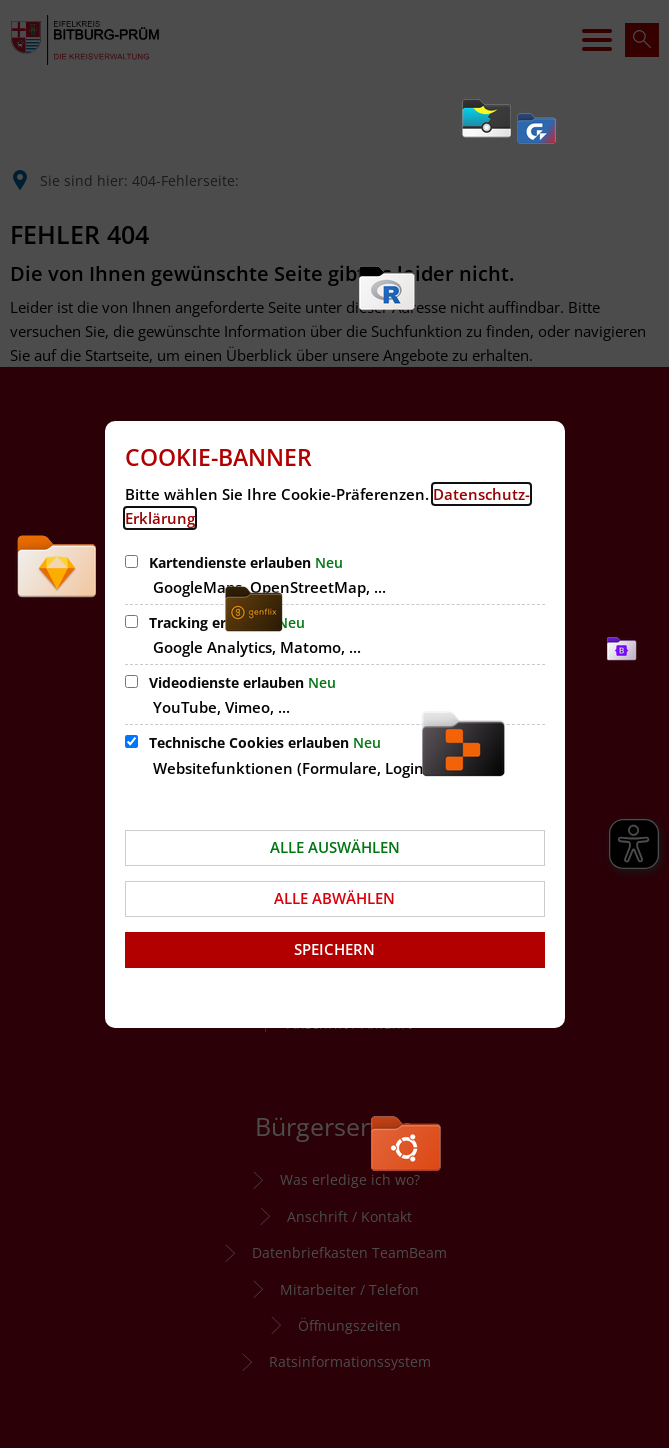 The width and height of the screenshot is (669, 1448). Describe the element at coordinates (463, 746) in the screenshot. I see `open replit project folder` at that location.